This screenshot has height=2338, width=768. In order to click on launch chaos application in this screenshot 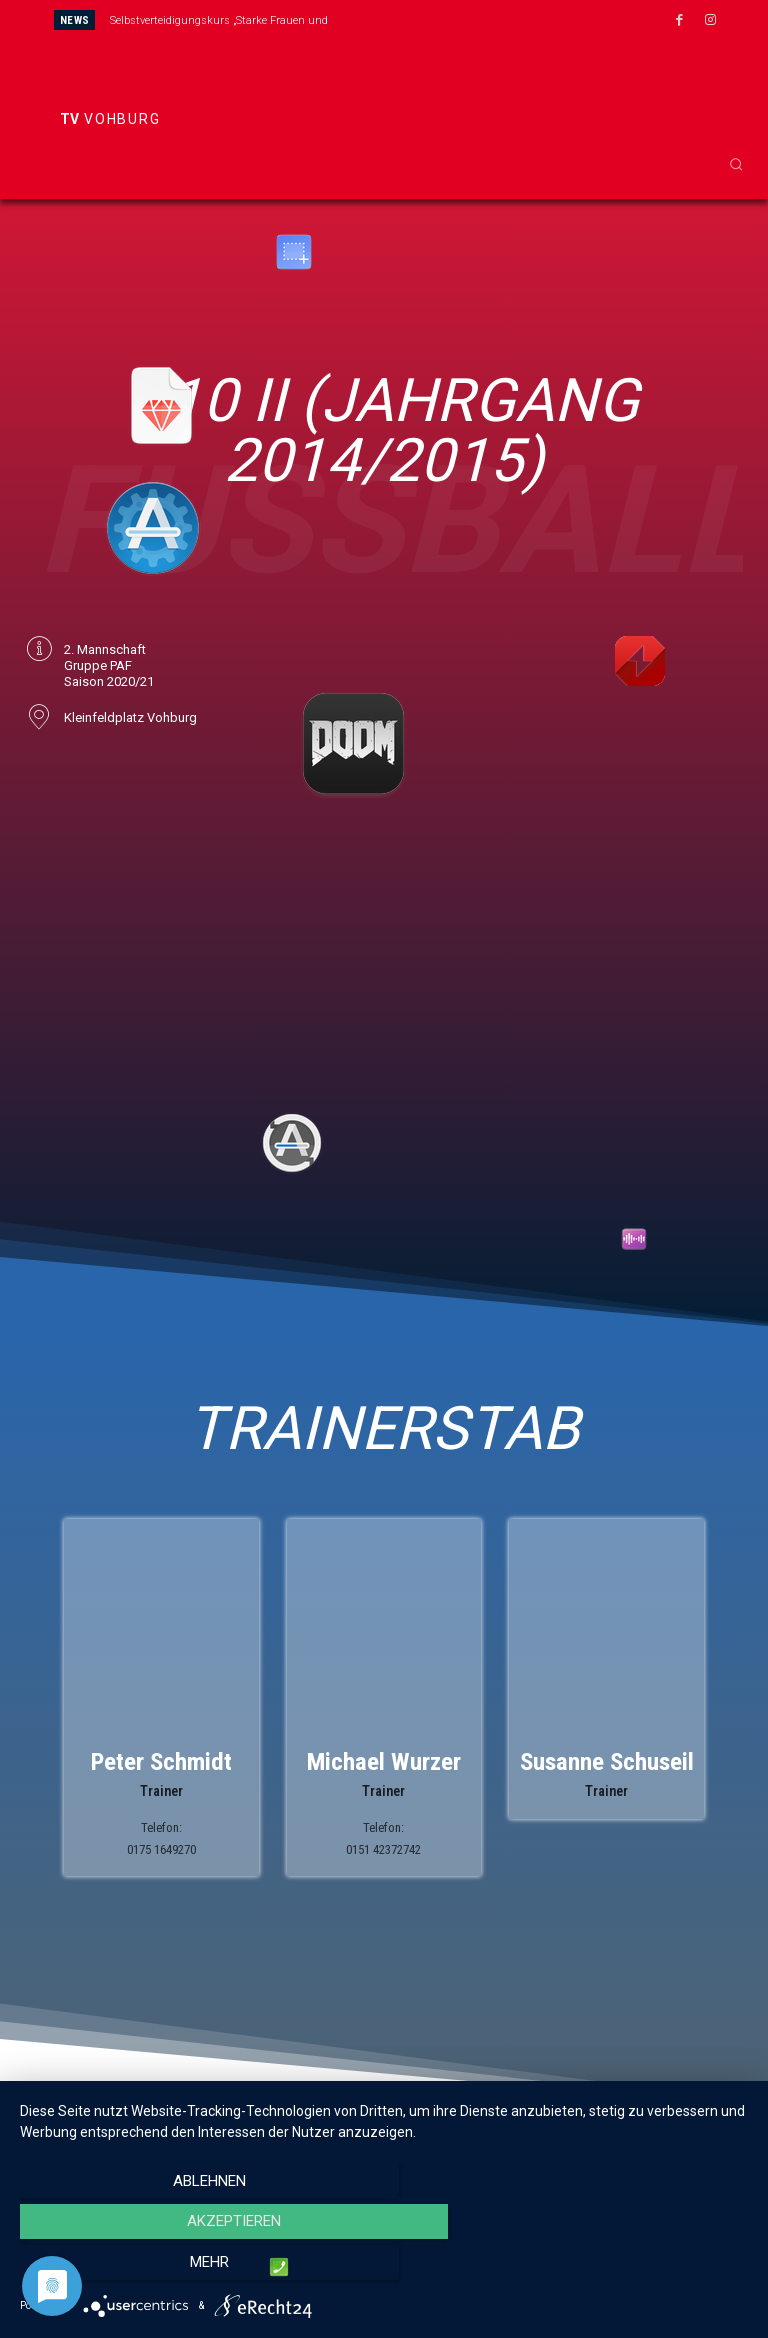, I will do `click(640, 661)`.